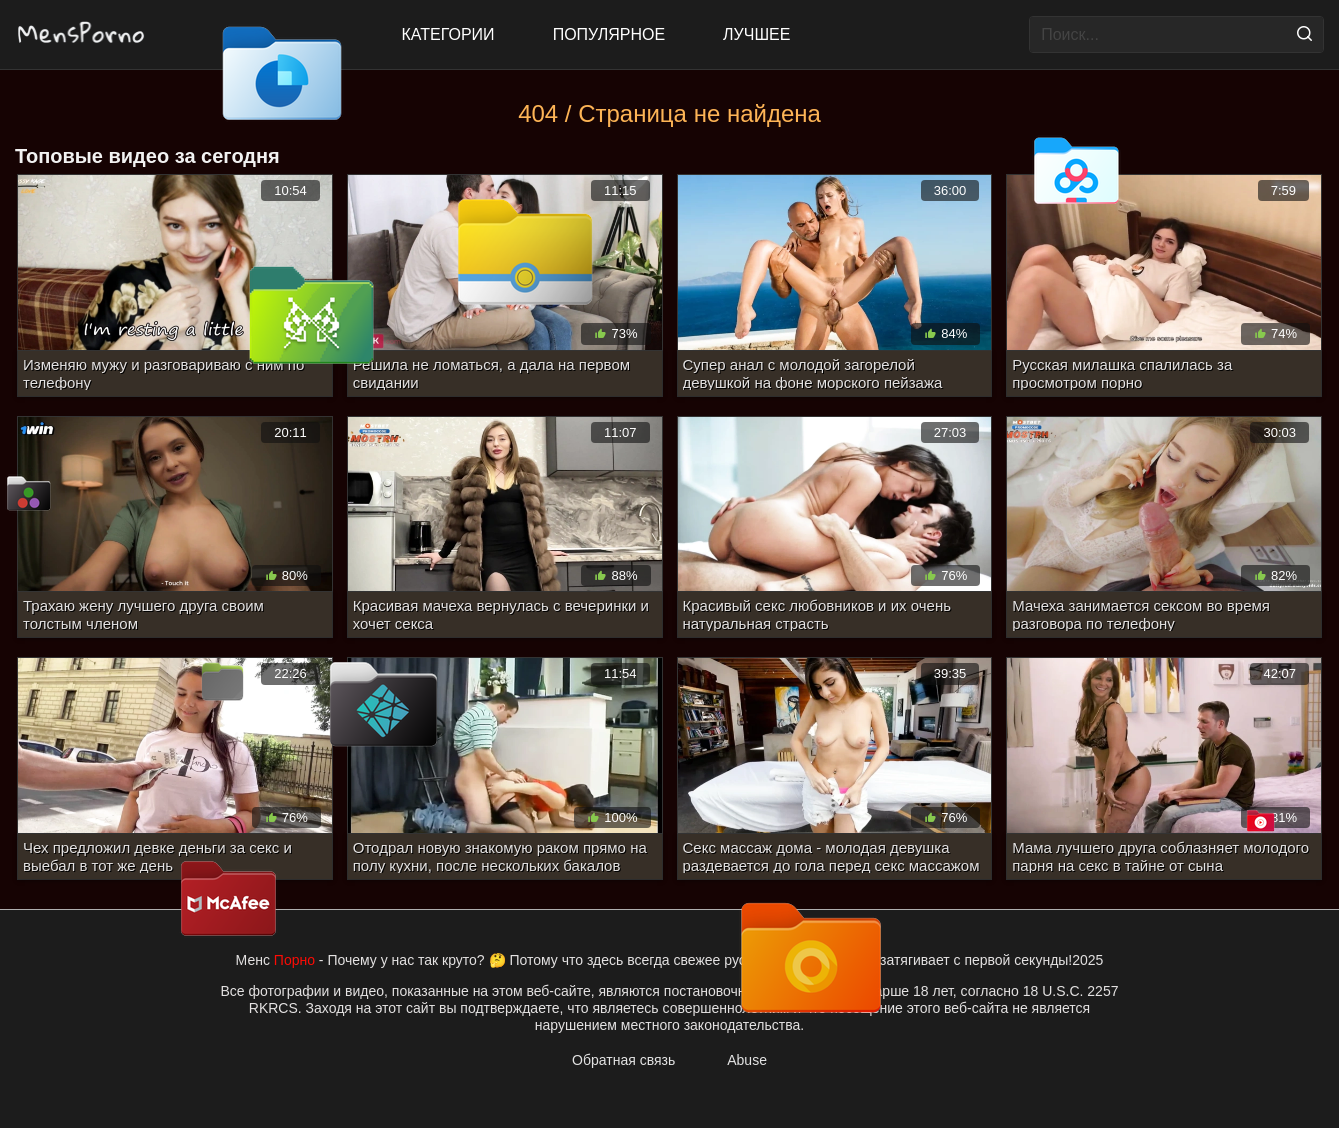 This screenshot has height=1128, width=1339. Describe the element at coordinates (810, 961) in the screenshot. I see `open android oreo system folder` at that location.